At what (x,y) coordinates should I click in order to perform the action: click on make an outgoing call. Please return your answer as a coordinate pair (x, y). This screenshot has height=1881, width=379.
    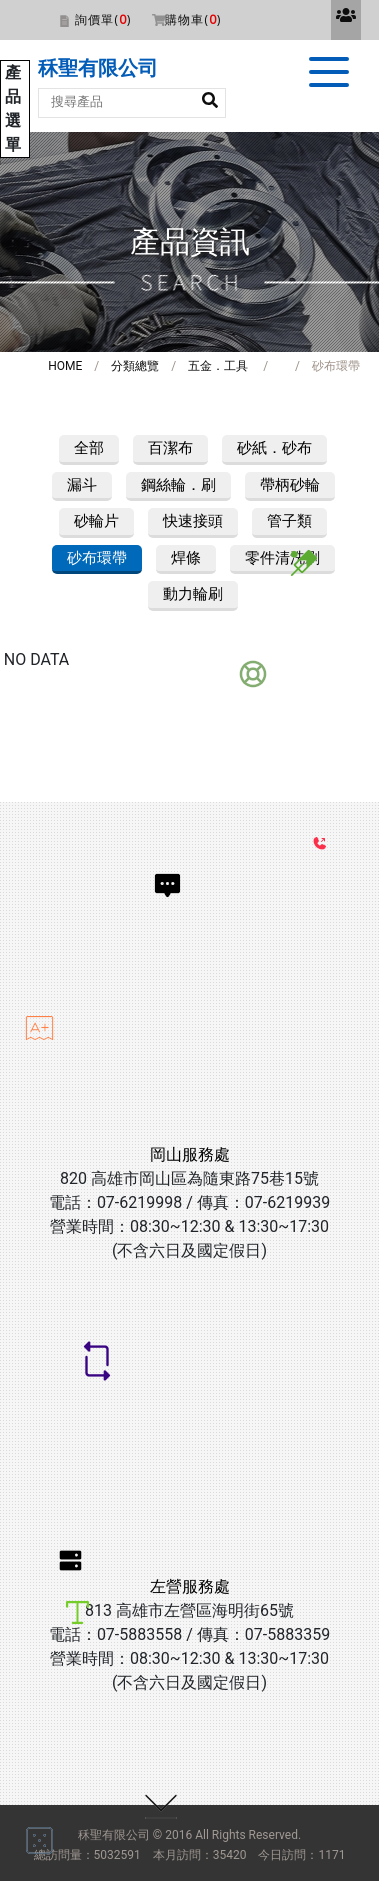
    Looking at the image, I should click on (320, 843).